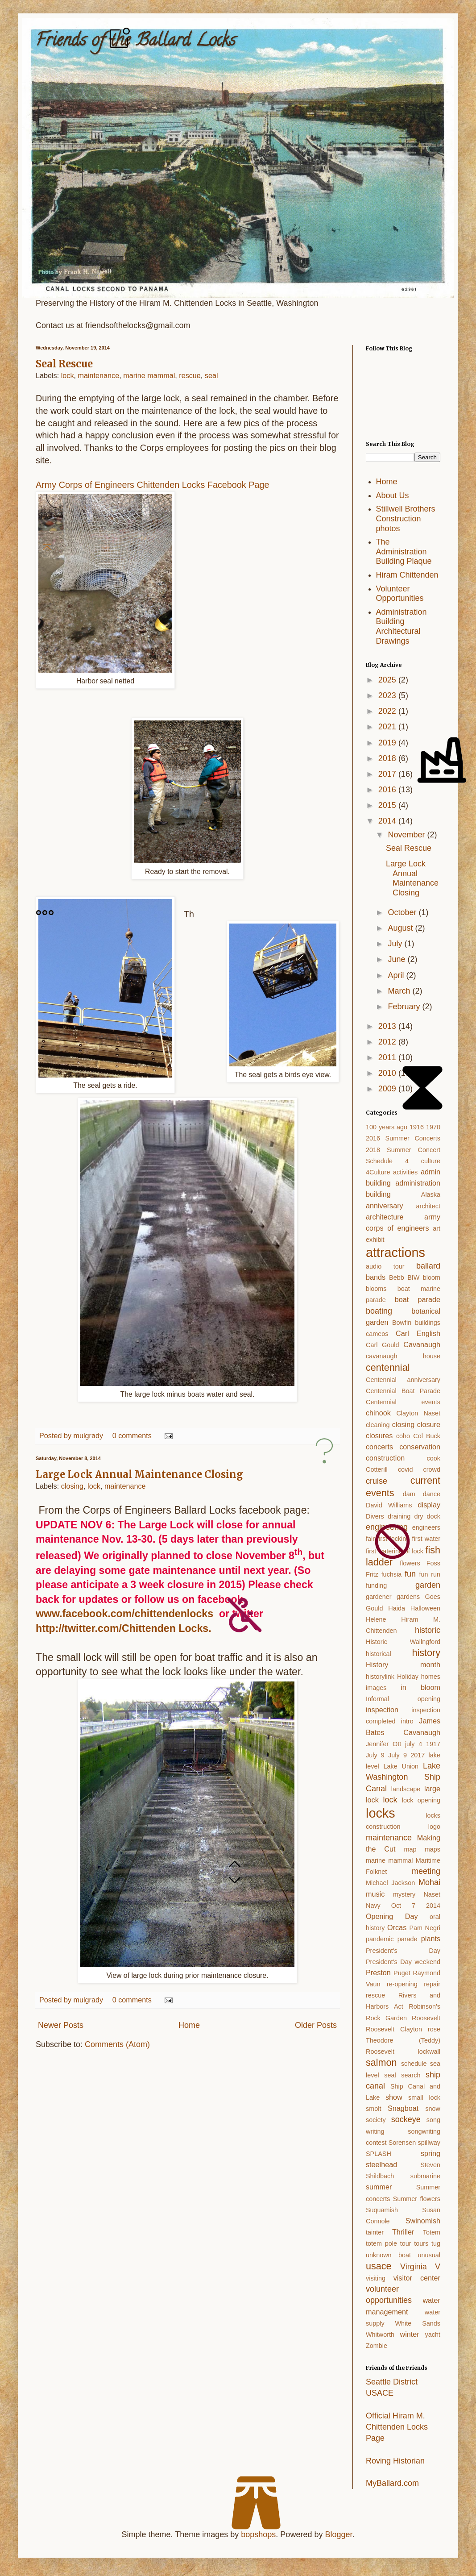  What do you see at coordinates (422, 1088) in the screenshot?
I see `indicates loading or processing in progress` at bounding box center [422, 1088].